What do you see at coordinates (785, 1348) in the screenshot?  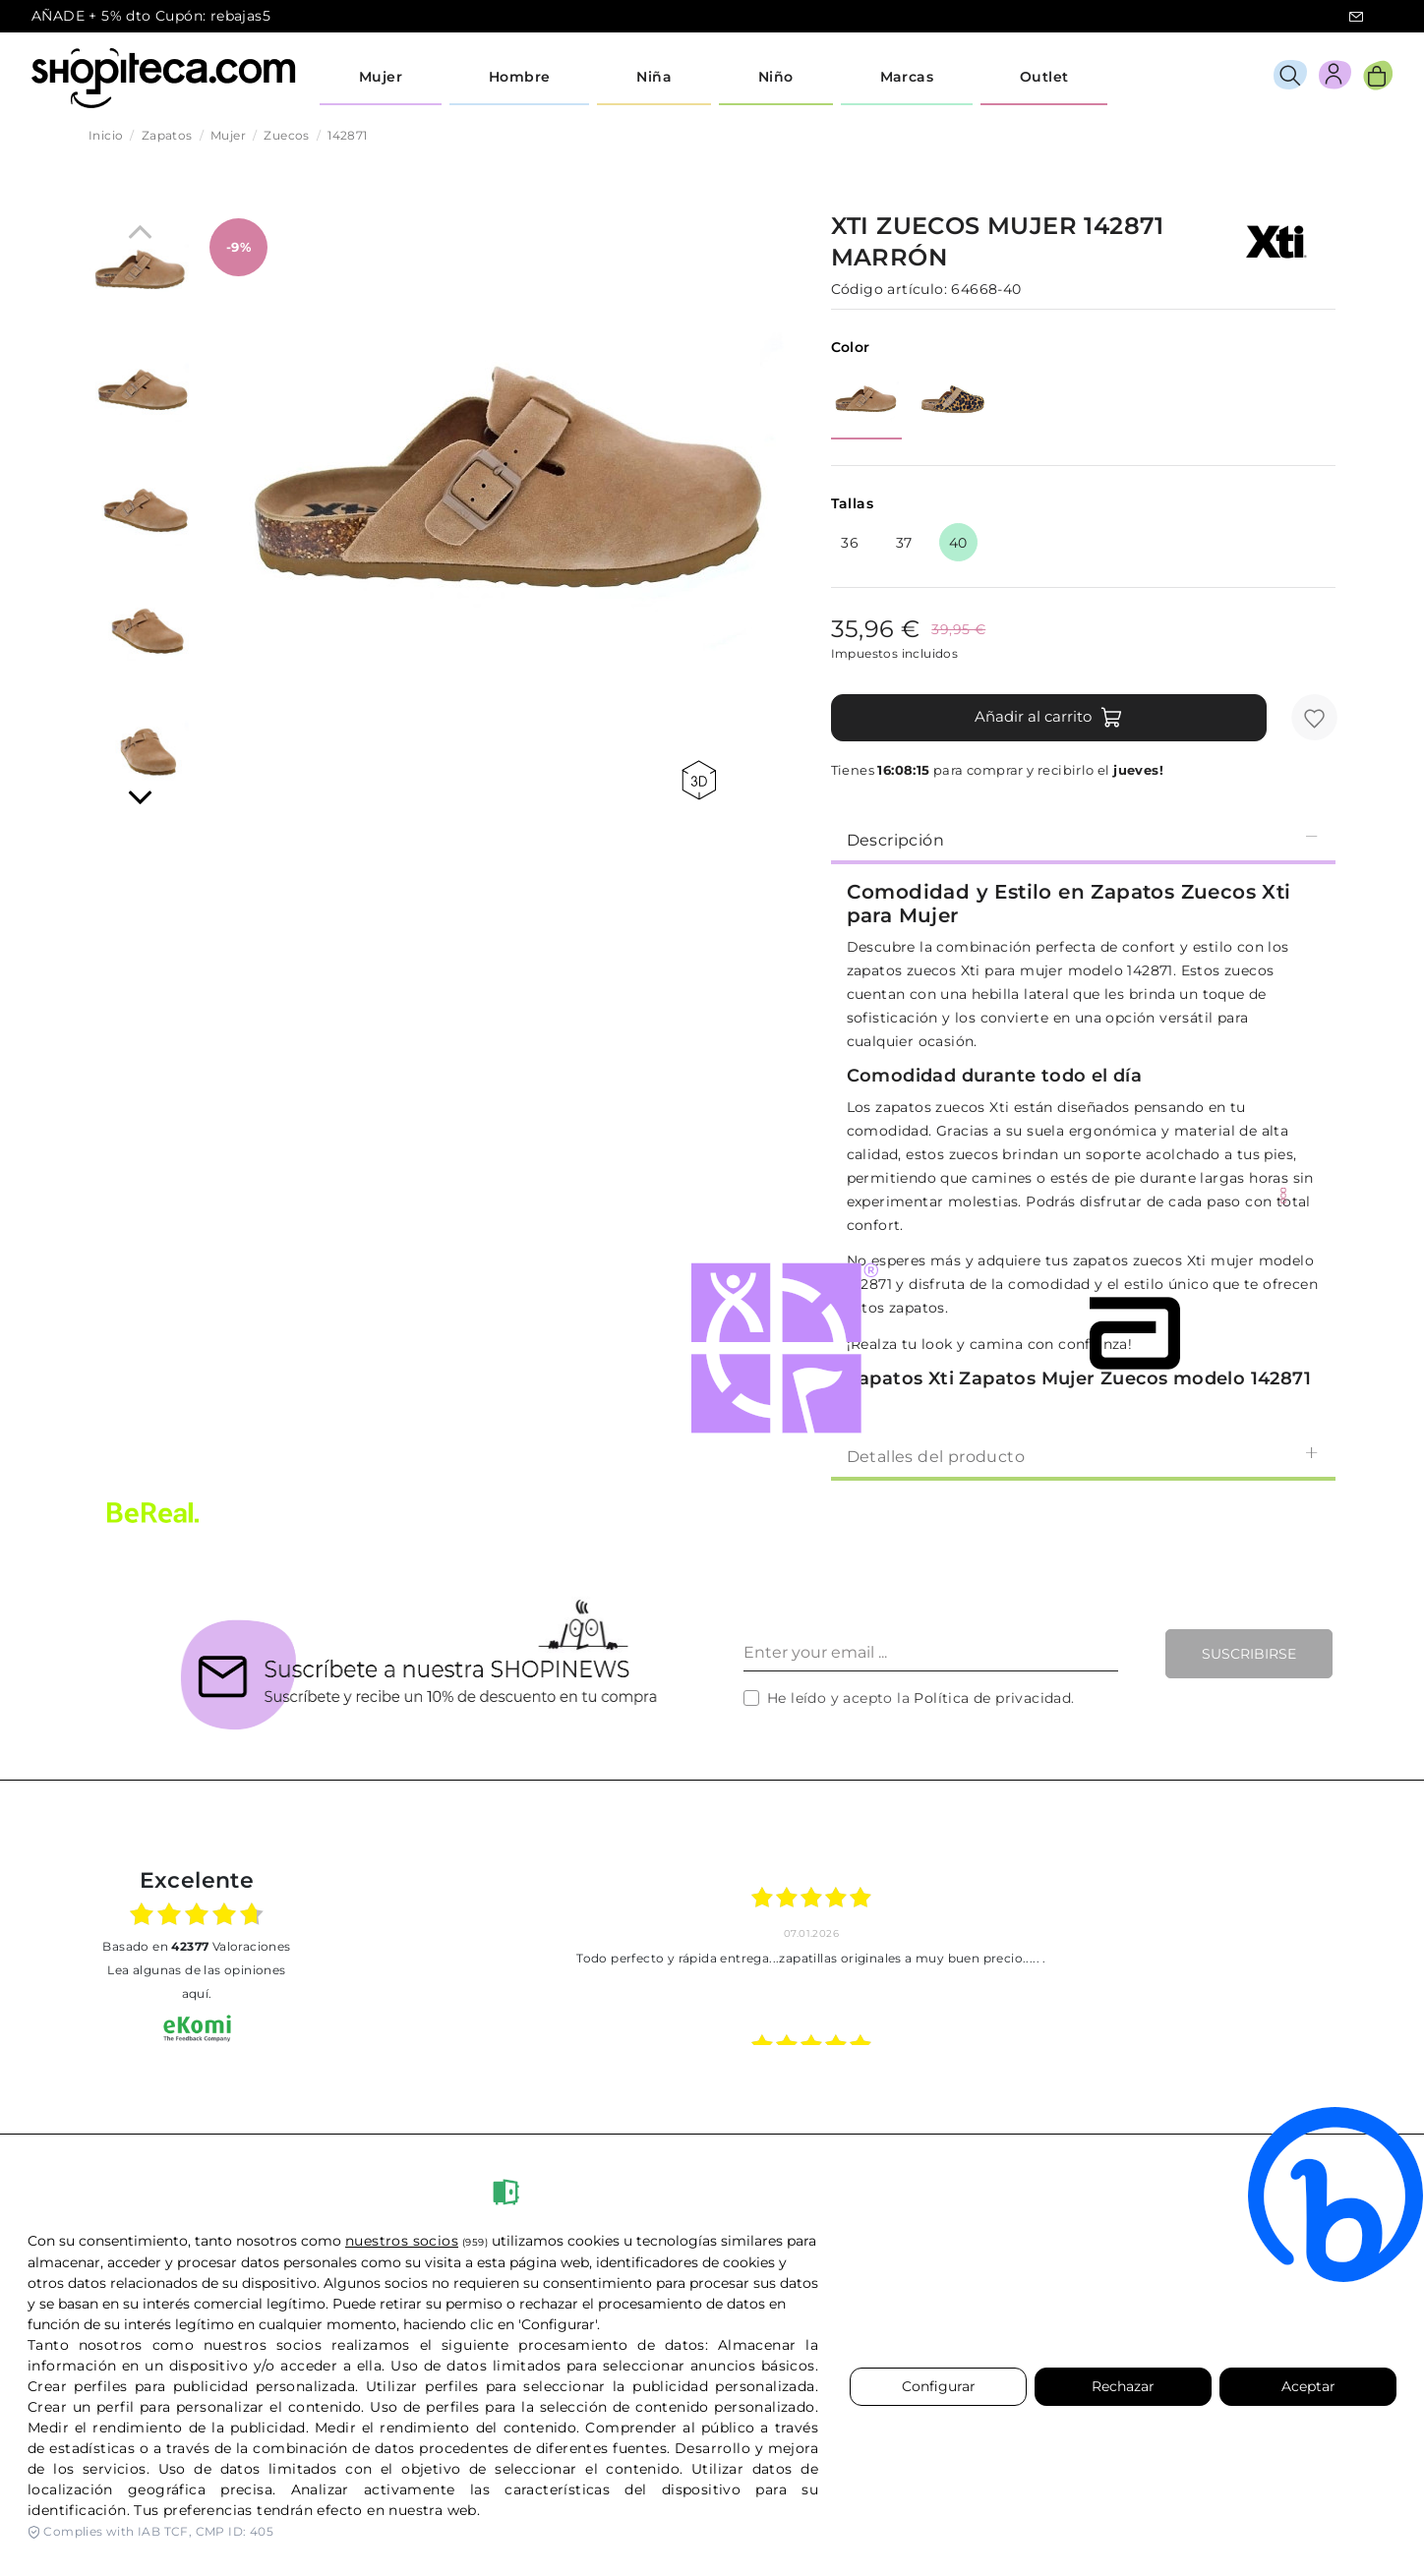 I see `open the geocaching app` at bounding box center [785, 1348].